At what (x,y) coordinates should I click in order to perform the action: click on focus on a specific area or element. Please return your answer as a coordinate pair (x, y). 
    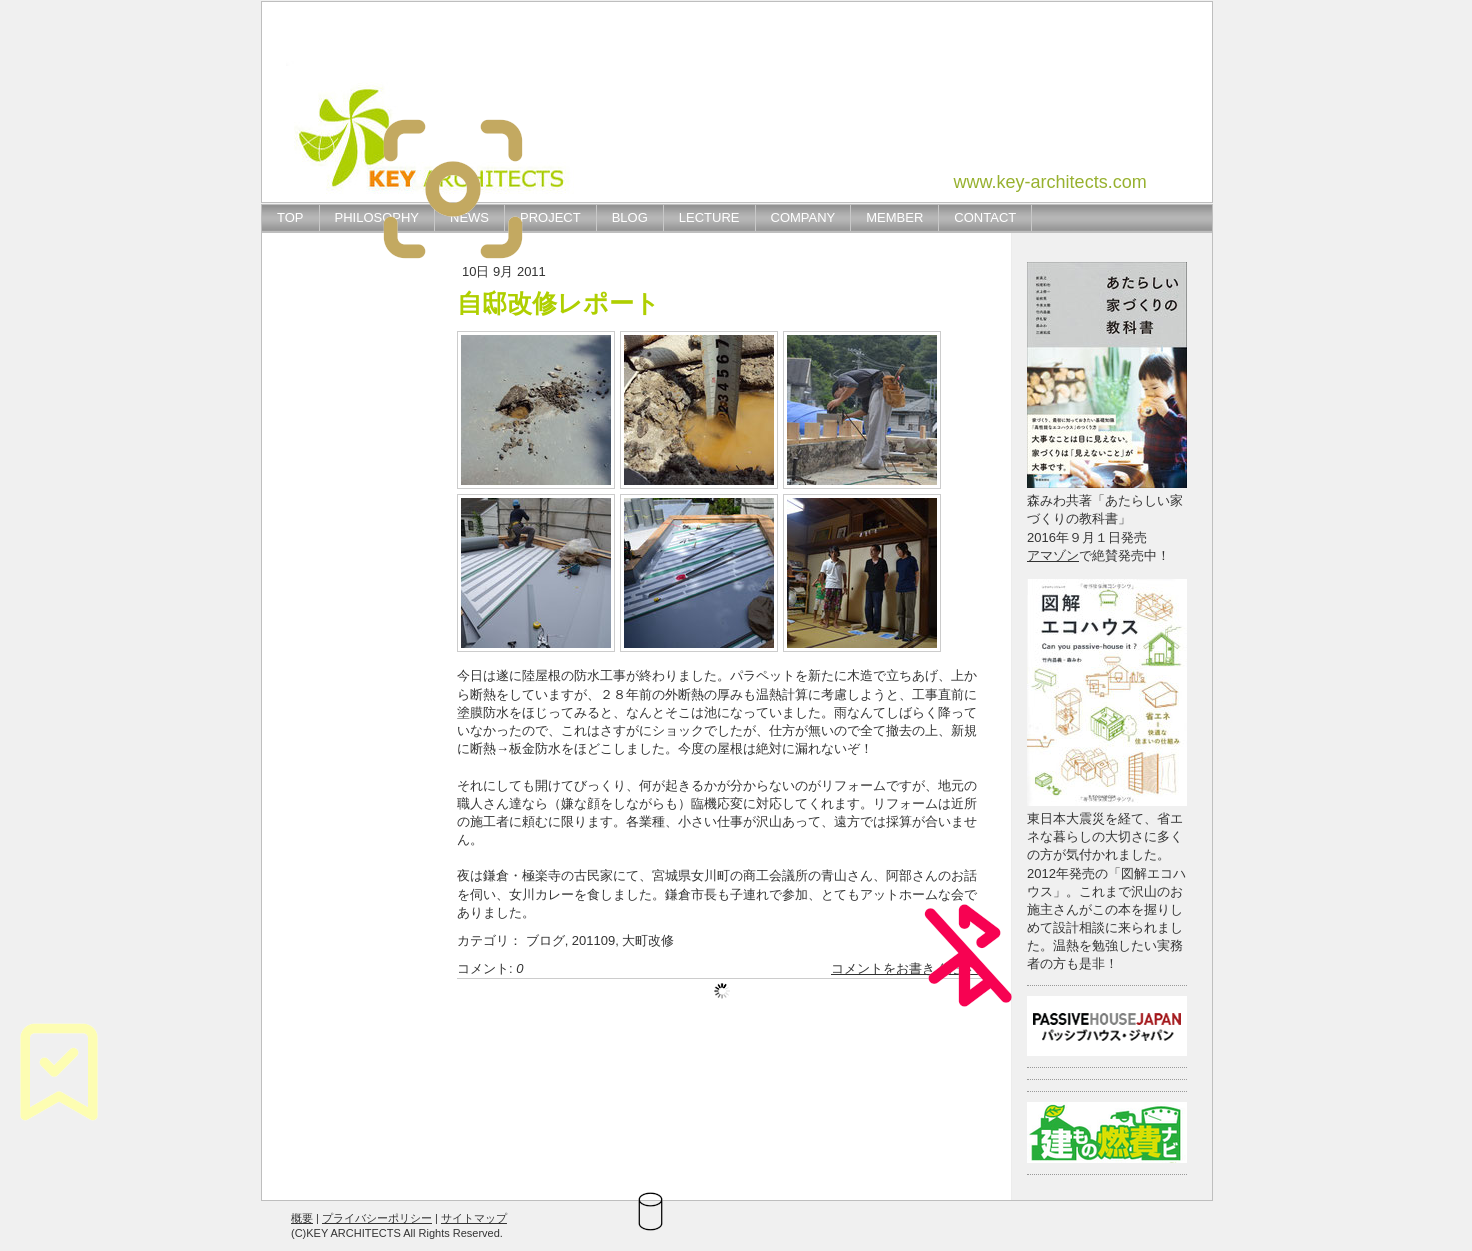
    Looking at the image, I should click on (453, 189).